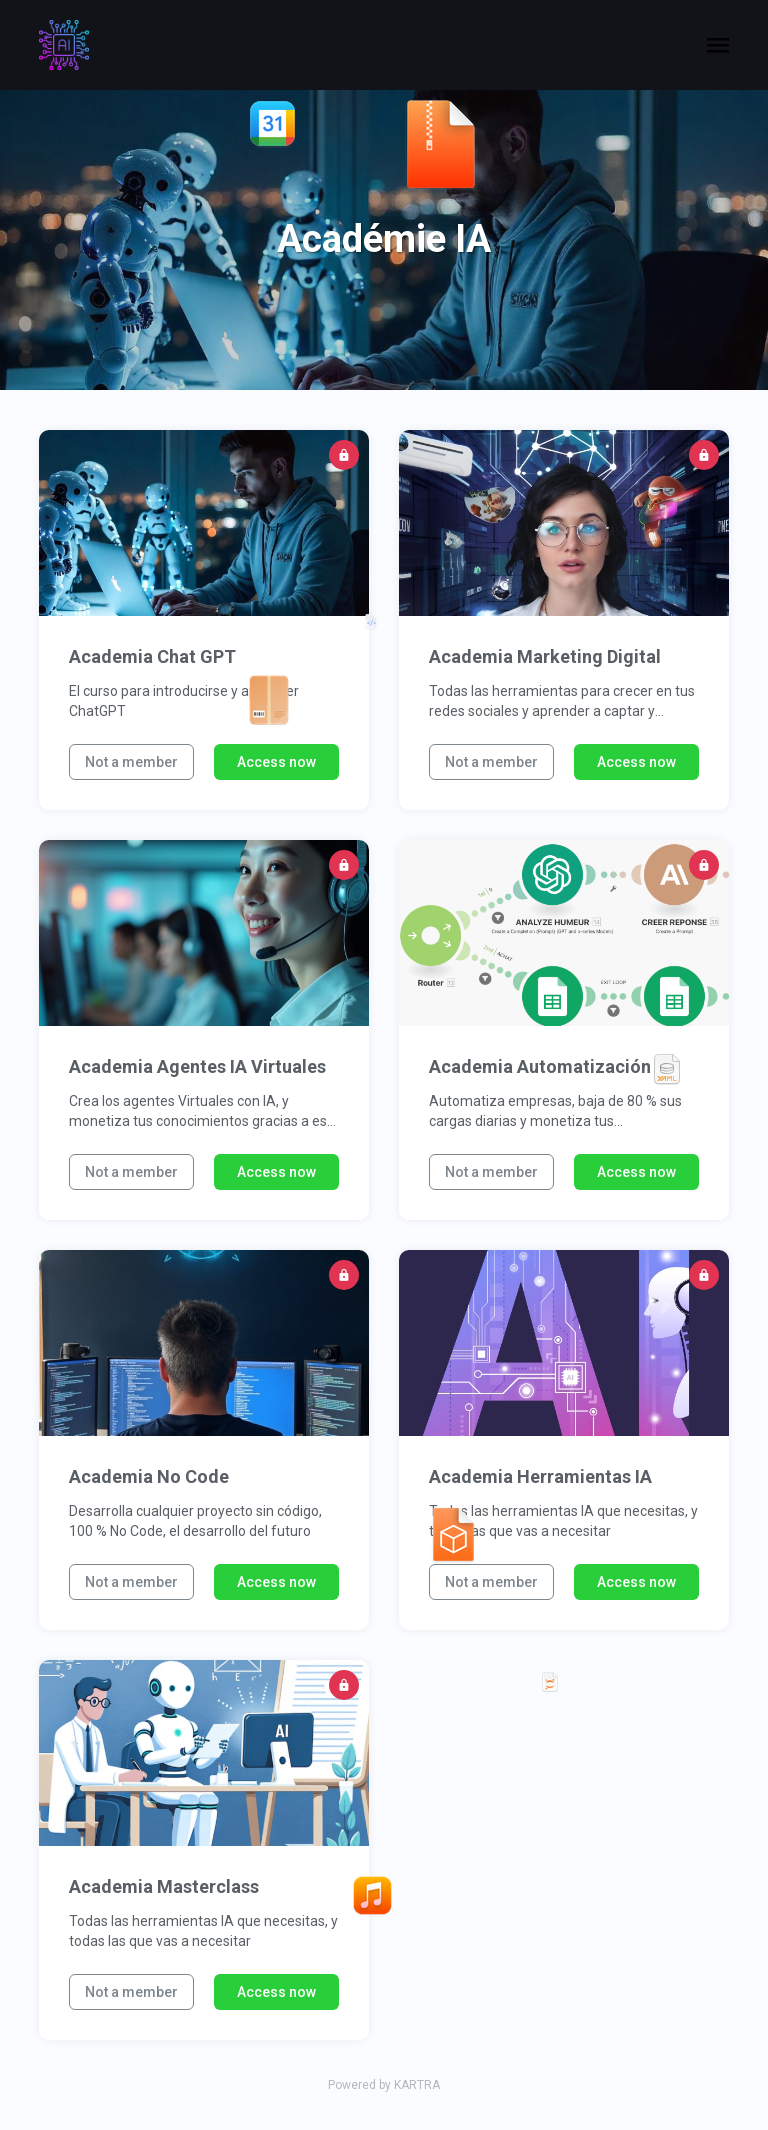 This screenshot has height=2130, width=768. What do you see at coordinates (272, 123) in the screenshot?
I see `open Google Calendar app` at bounding box center [272, 123].